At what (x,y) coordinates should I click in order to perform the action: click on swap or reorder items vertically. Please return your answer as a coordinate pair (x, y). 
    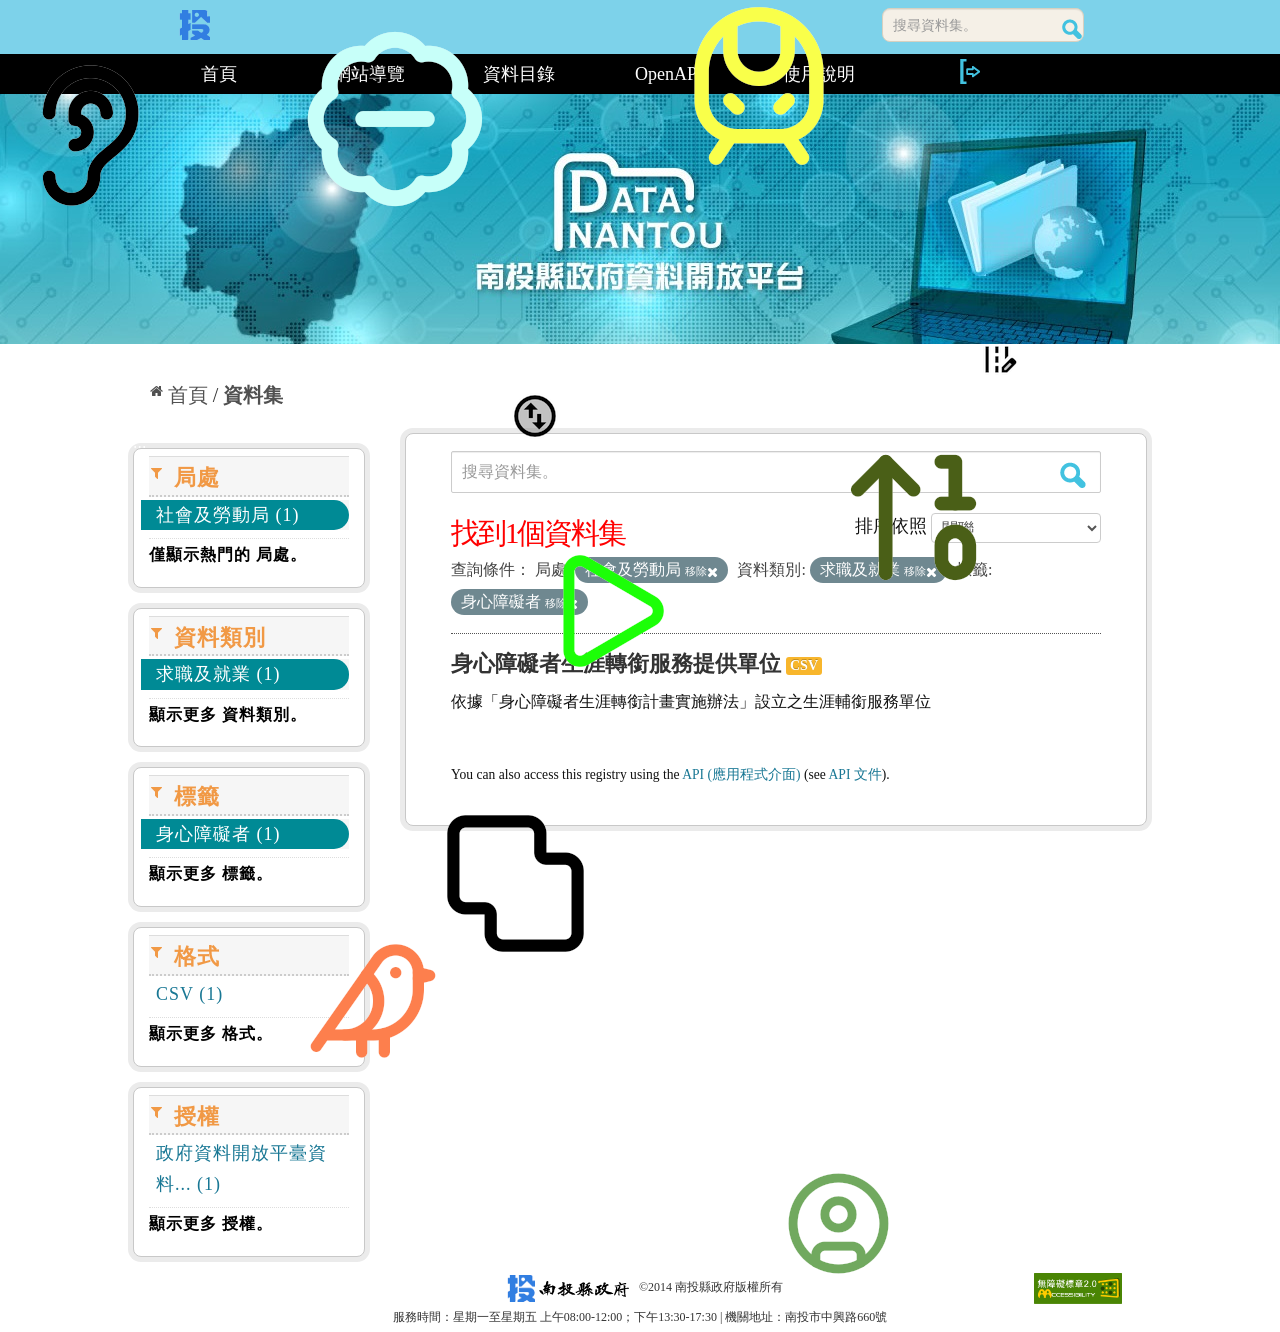
    Looking at the image, I should click on (535, 416).